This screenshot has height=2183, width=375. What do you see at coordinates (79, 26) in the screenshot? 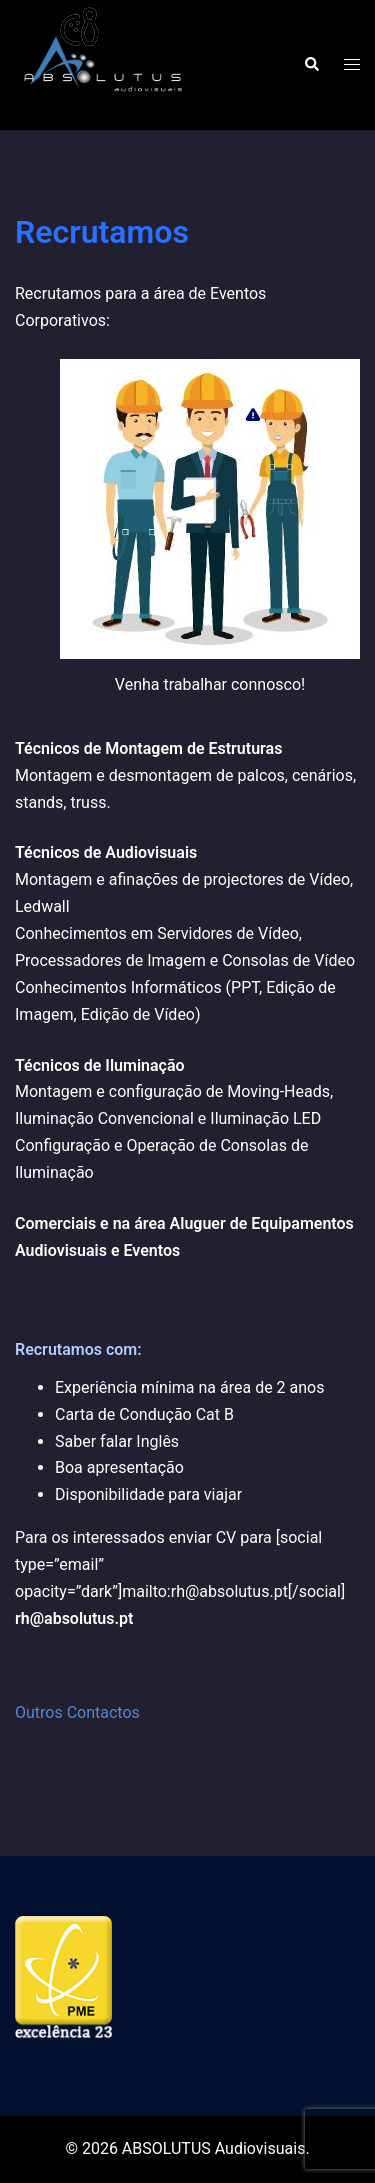
I see `browse bowling alleys nearby` at bounding box center [79, 26].